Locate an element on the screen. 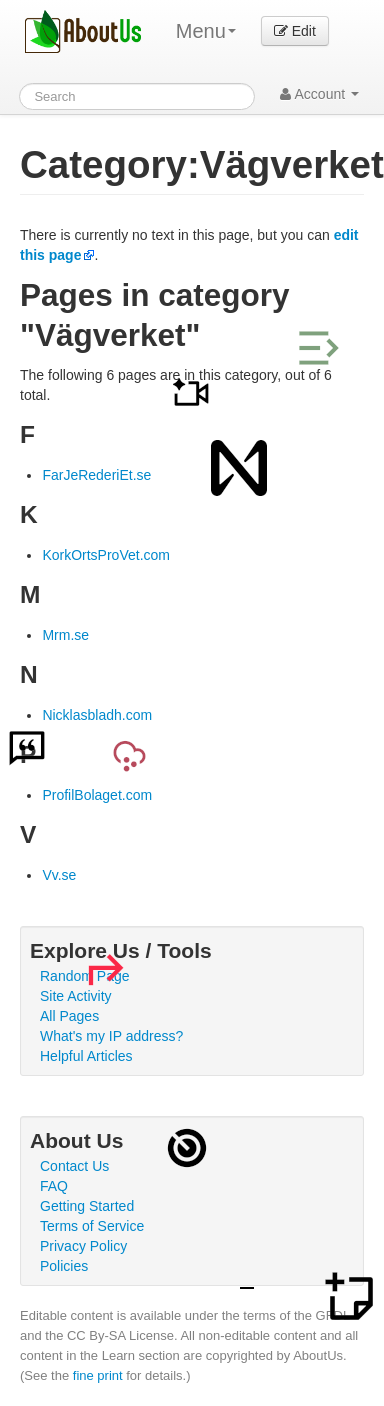  create a new sticky note is located at coordinates (351, 1298).